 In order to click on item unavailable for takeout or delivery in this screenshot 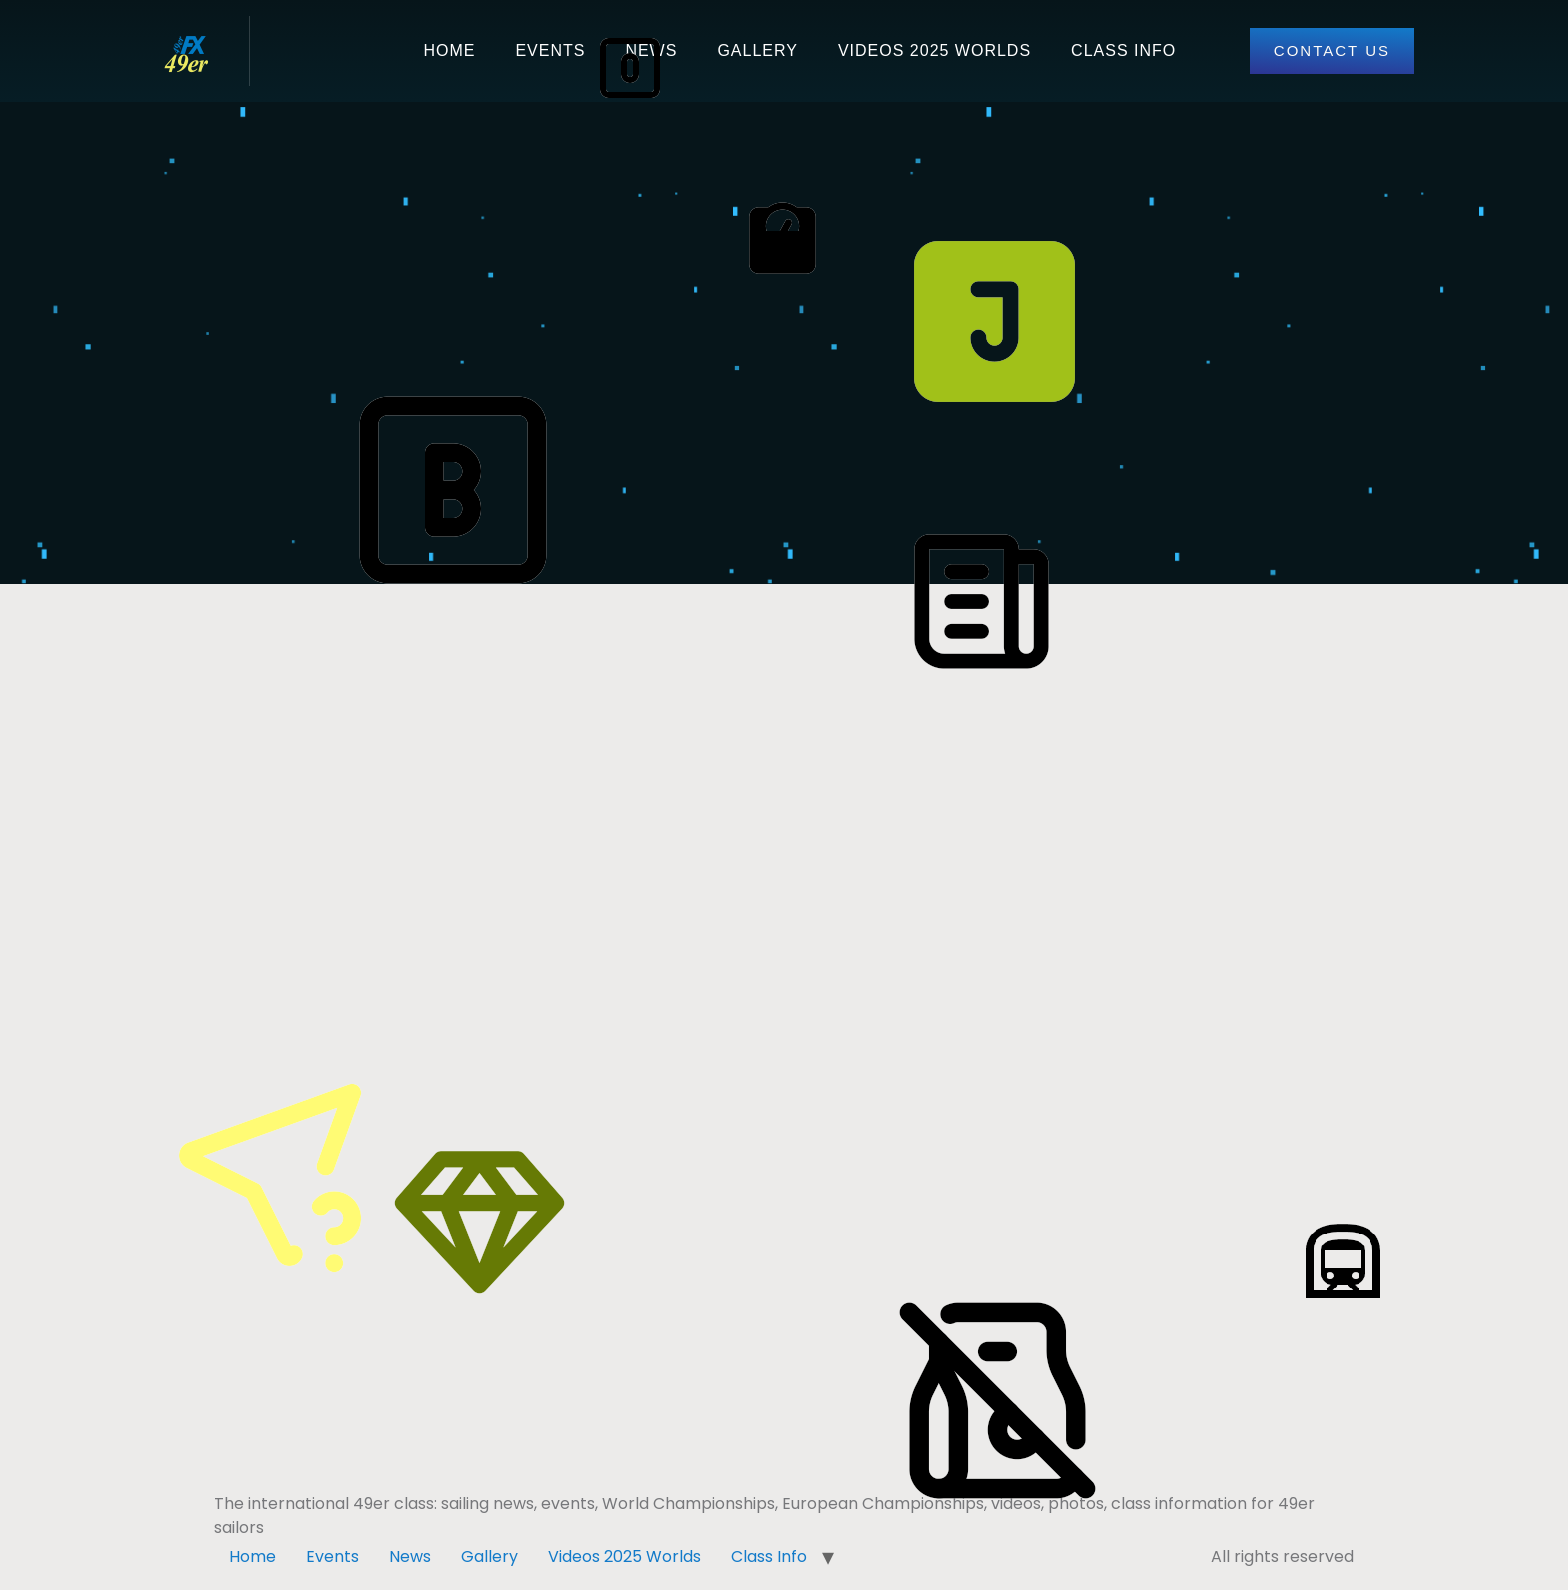, I will do `click(997, 1400)`.